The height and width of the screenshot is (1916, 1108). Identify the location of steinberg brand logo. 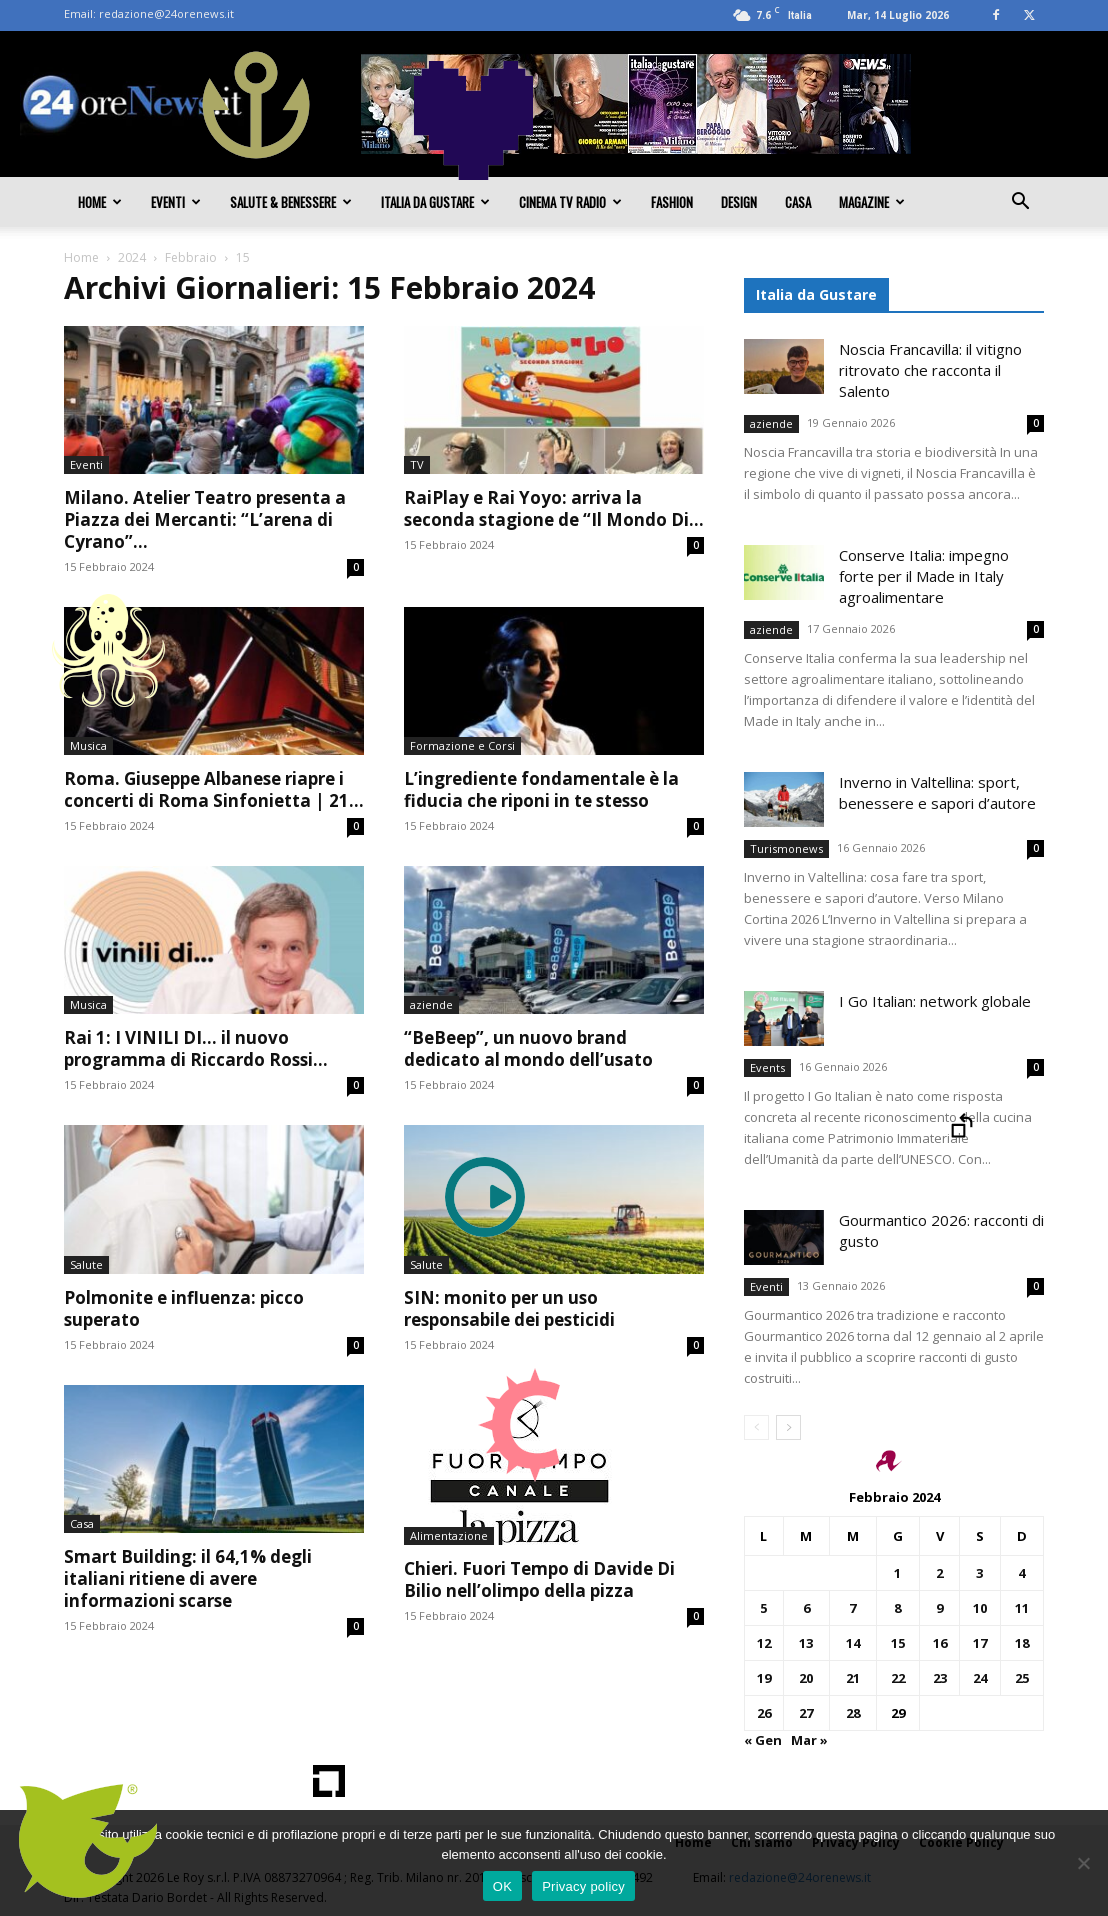
(485, 1197).